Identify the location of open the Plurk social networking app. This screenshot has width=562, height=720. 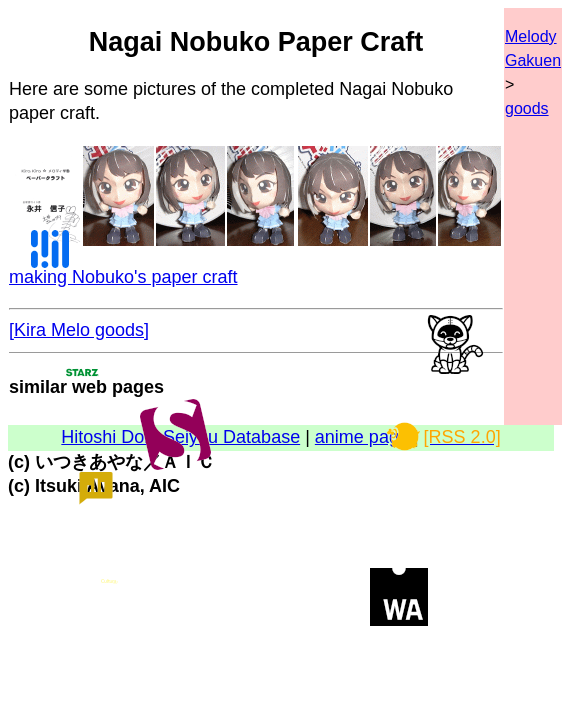
(403, 436).